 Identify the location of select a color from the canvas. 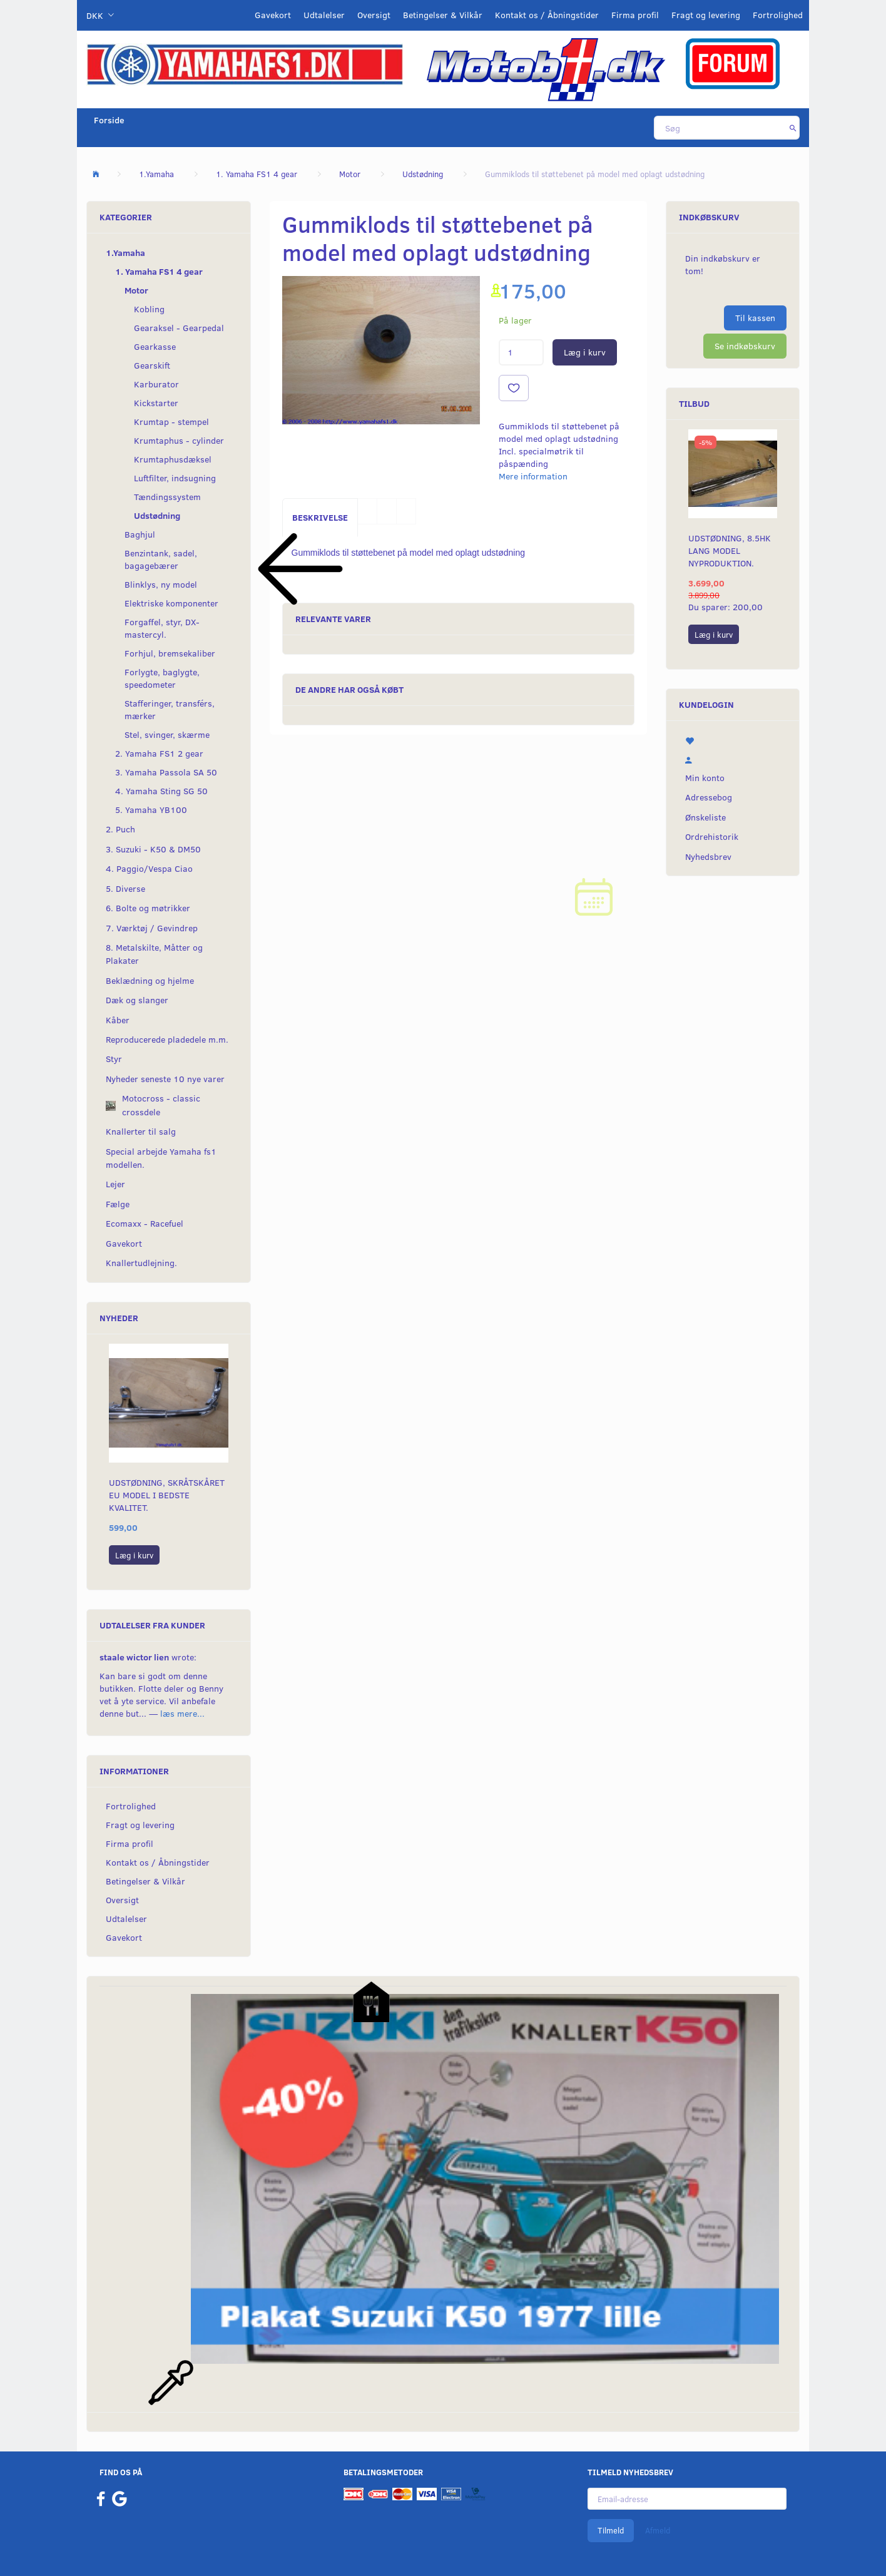
(171, 2383).